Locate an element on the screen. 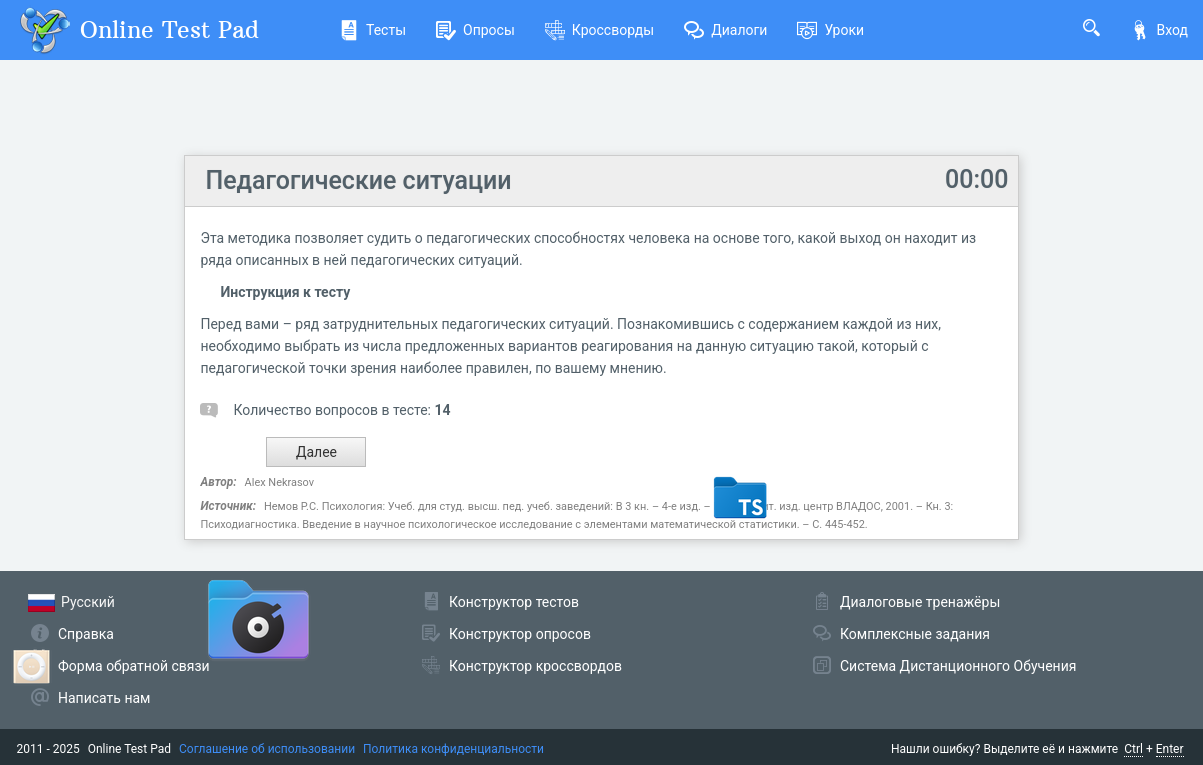 This screenshot has width=1203, height=765. iPod shuffle device in gold color is located at coordinates (31, 666).